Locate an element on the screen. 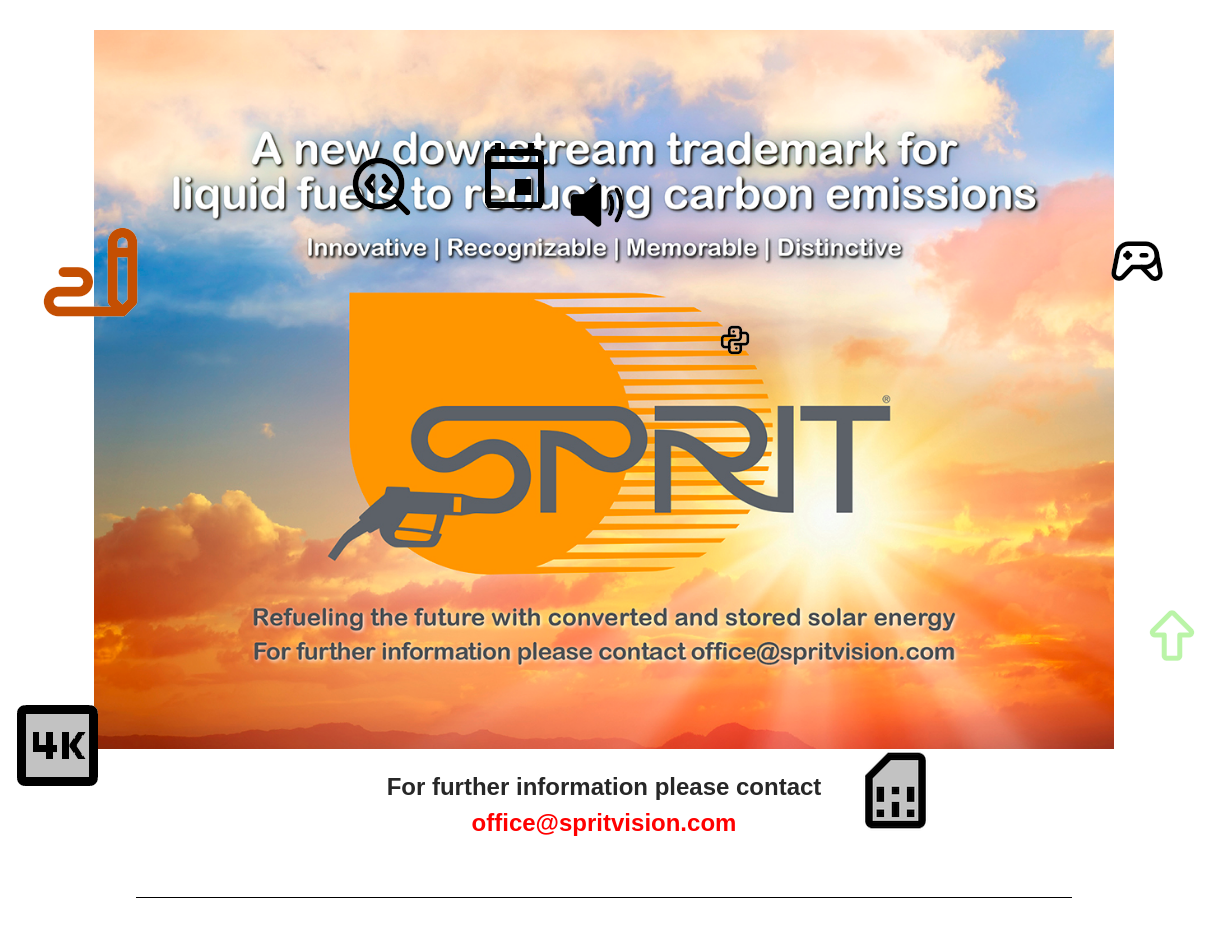 The height and width of the screenshot is (928, 1208). upvote or like content is located at coordinates (1172, 635).